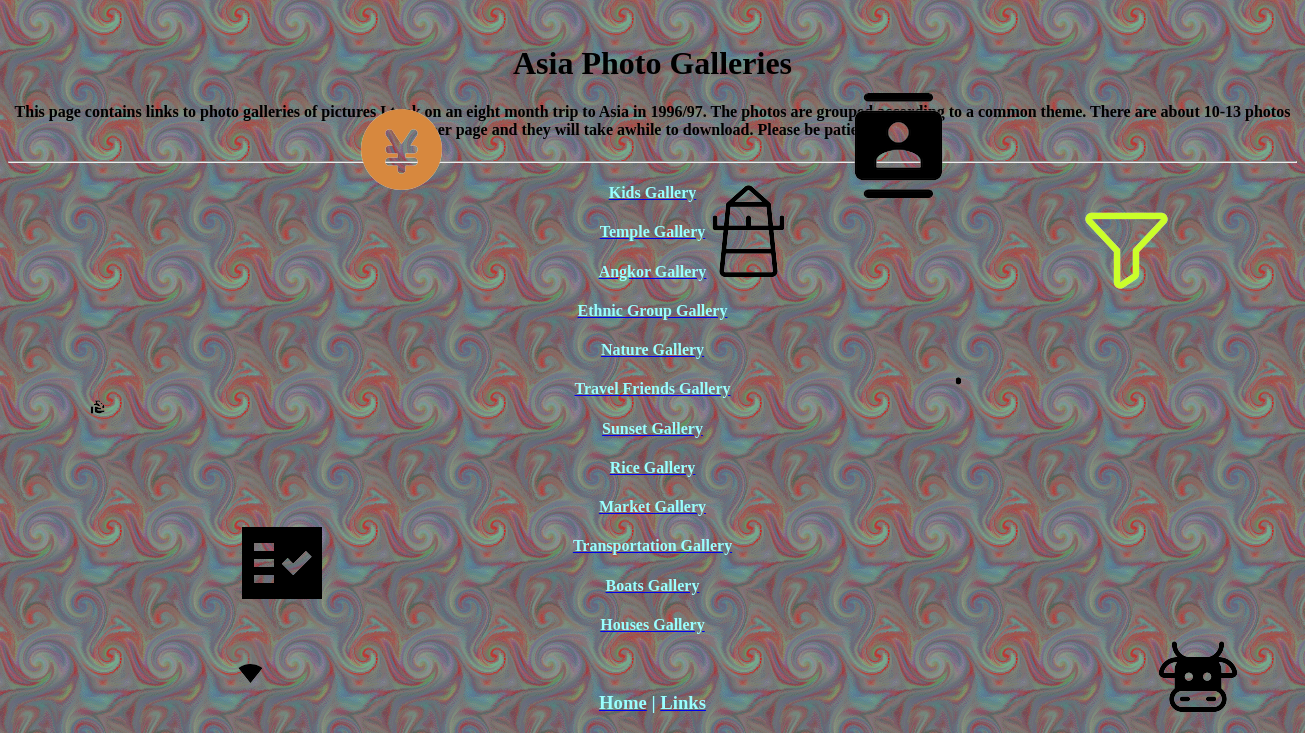 The width and height of the screenshot is (1305, 733). Describe the element at coordinates (1198, 678) in the screenshot. I see `indicates dairy or farm-related content` at that location.